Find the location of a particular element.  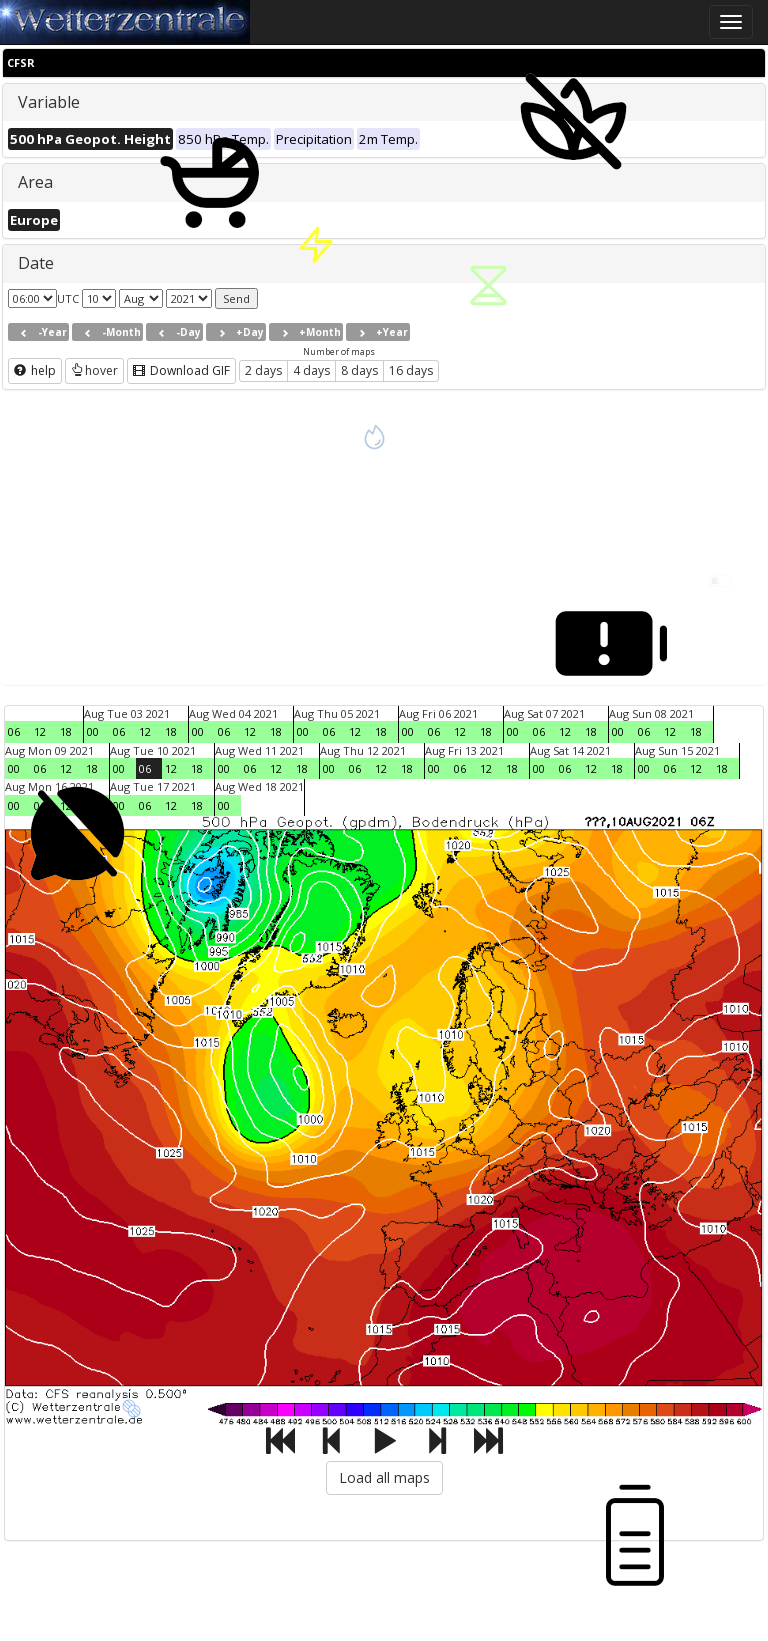

mute or disable chat notifications is located at coordinates (77, 833).